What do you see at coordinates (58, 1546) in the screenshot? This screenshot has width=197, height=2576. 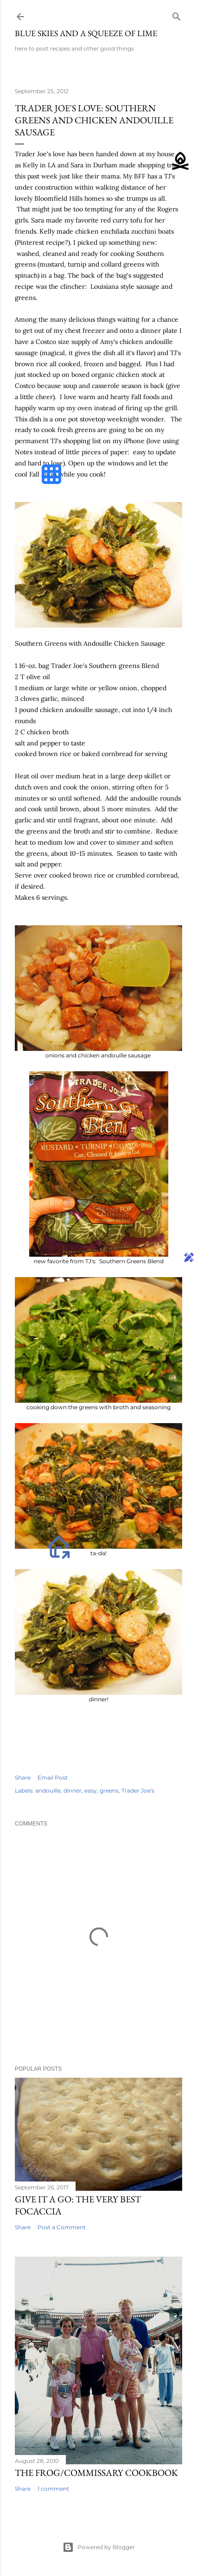 I see `share a home or property listing` at bounding box center [58, 1546].